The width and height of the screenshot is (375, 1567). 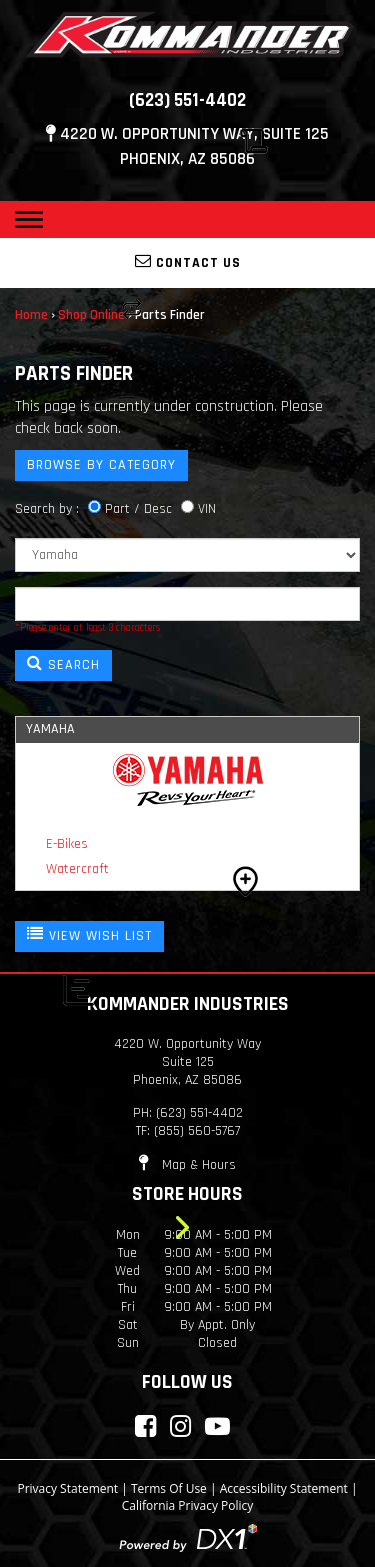 What do you see at coordinates (182, 1227) in the screenshot?
I see `navigate to the next item or page` at bounding box center [182, 1227].